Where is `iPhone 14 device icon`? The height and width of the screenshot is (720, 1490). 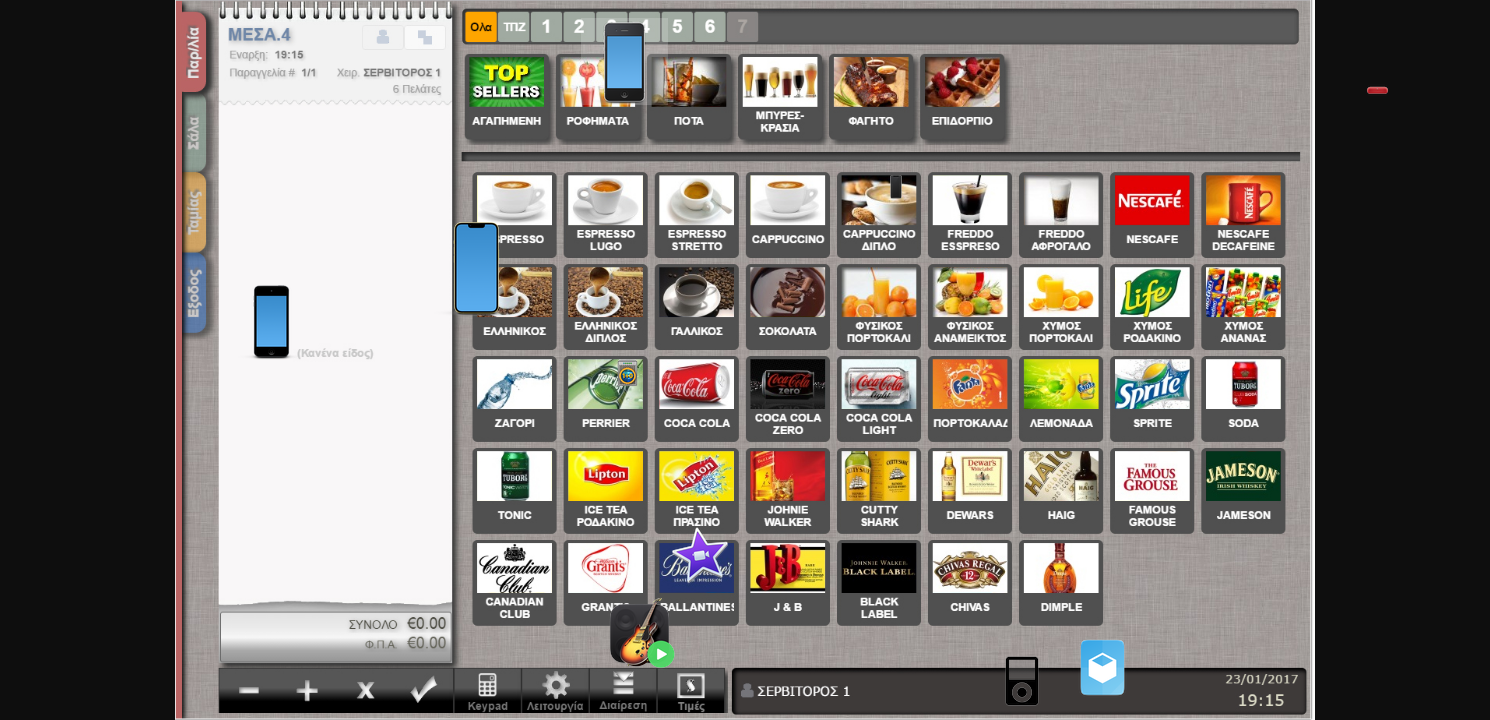
iPhone 14 device icon is located at coordinates (476, 269).